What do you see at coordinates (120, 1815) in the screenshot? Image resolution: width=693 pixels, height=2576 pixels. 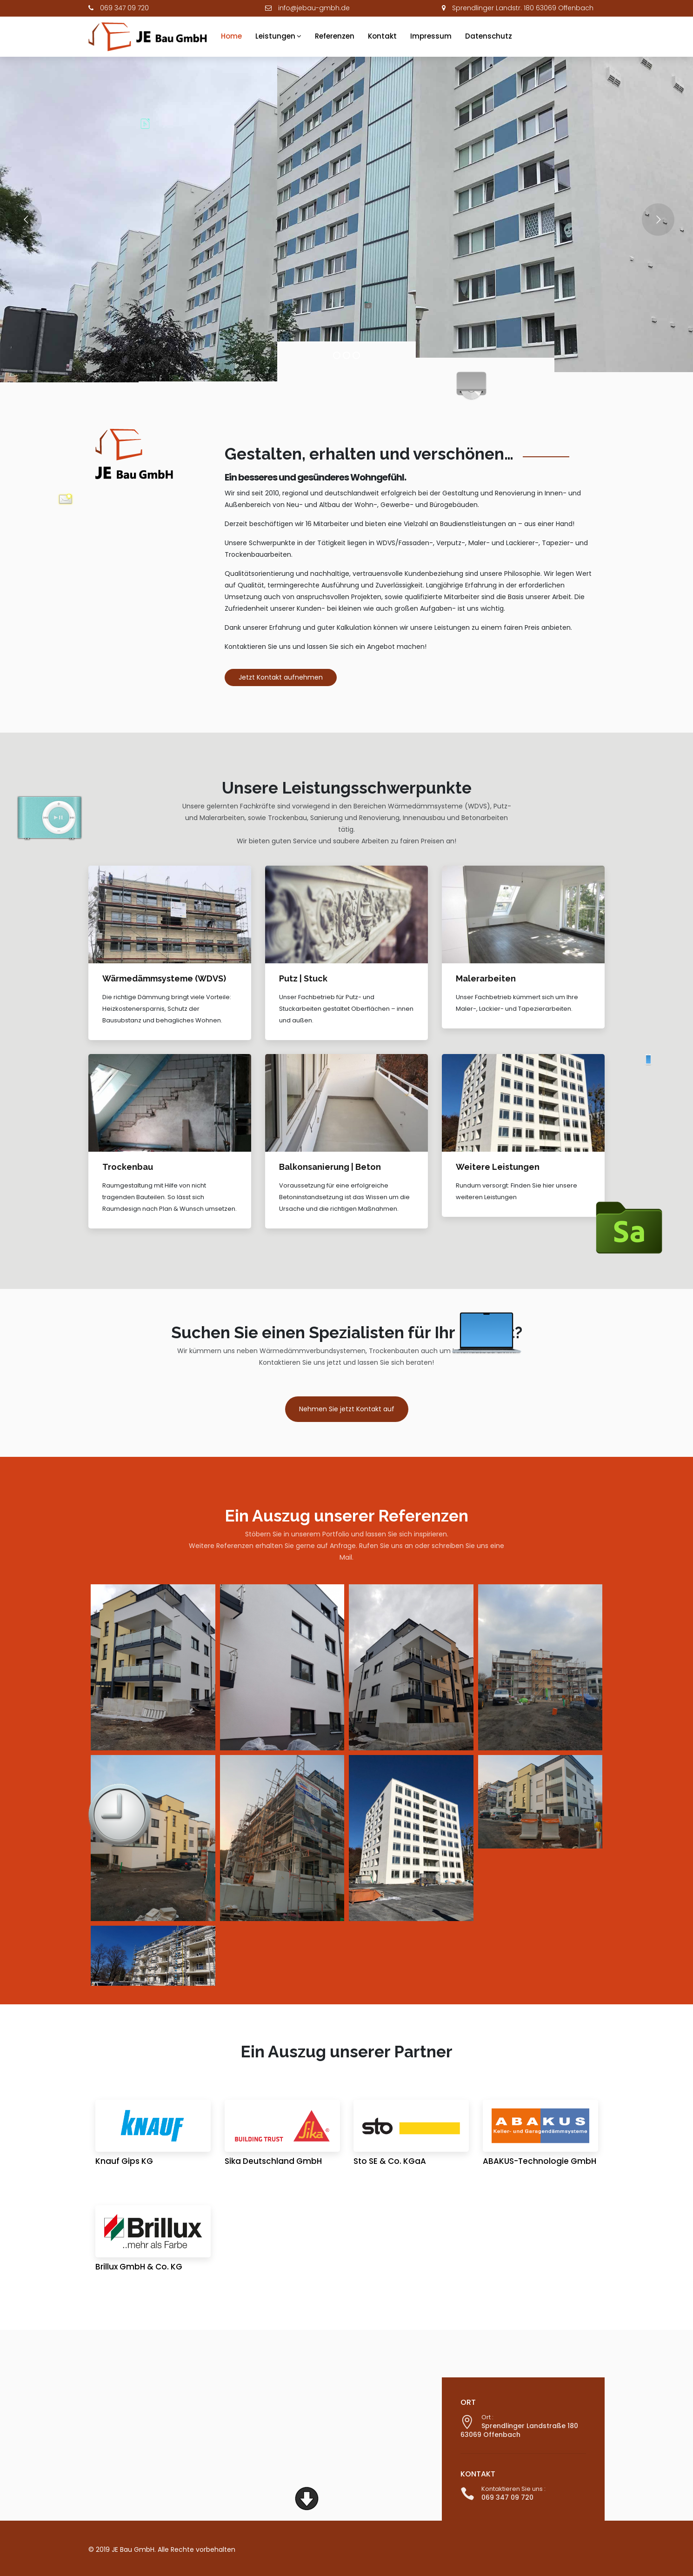 I see `view recently accessed files` at bounding box center [120, 1815].